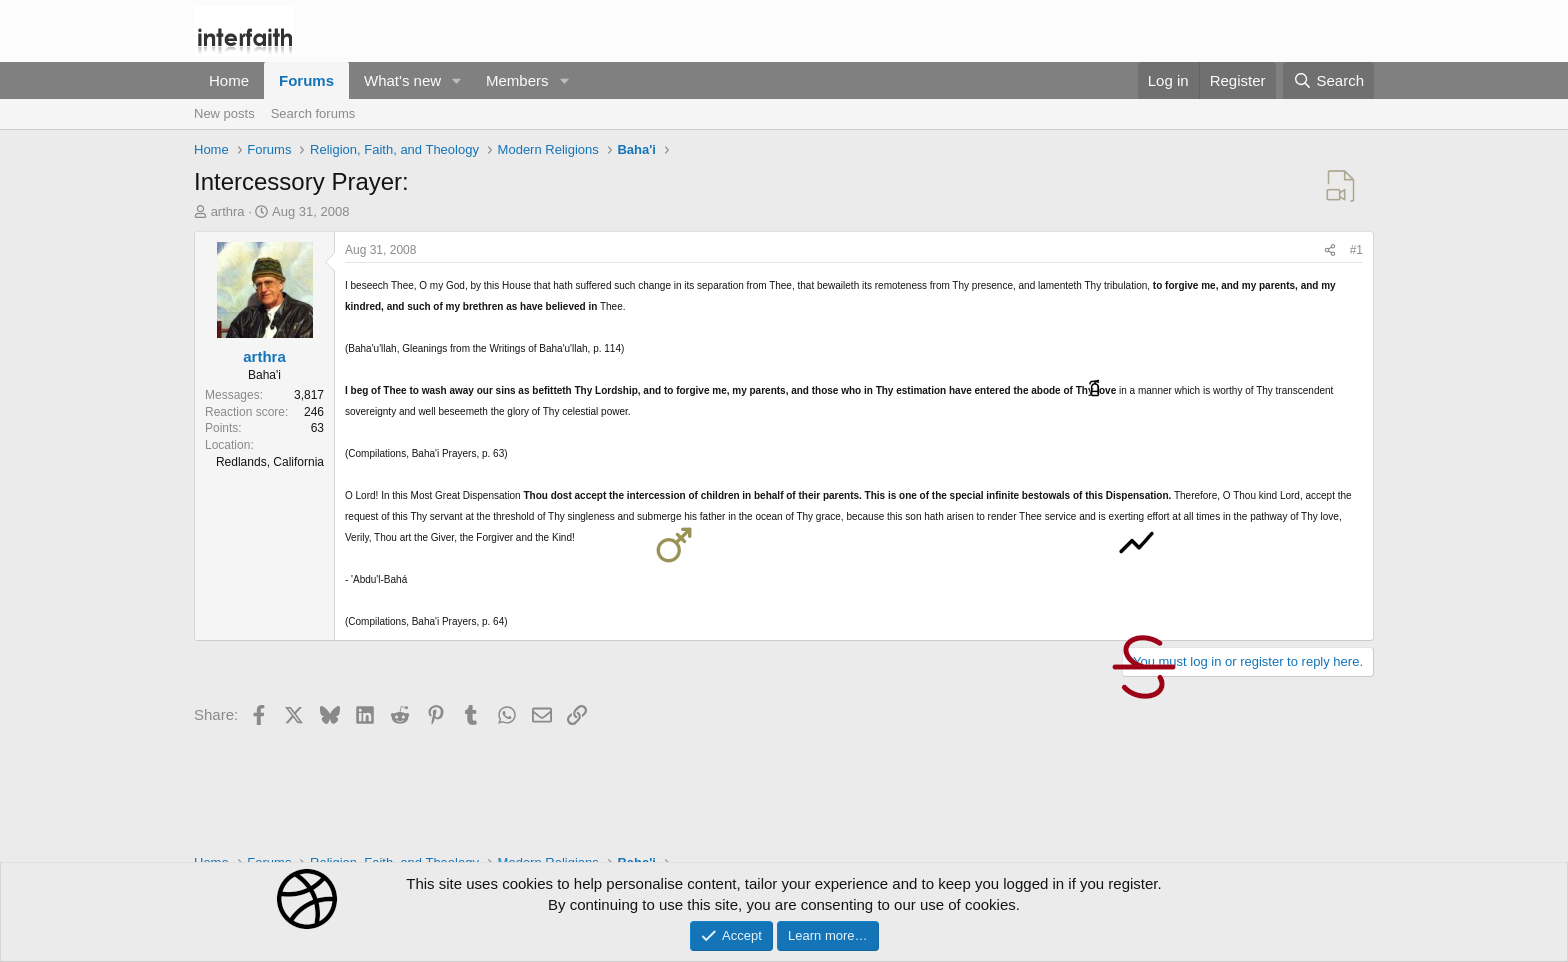 This screenshot has height=962, width=1568. Describe the element at coordinates (674, 545) in the screenshot. I see `indicates male gender or sex option` at that location.